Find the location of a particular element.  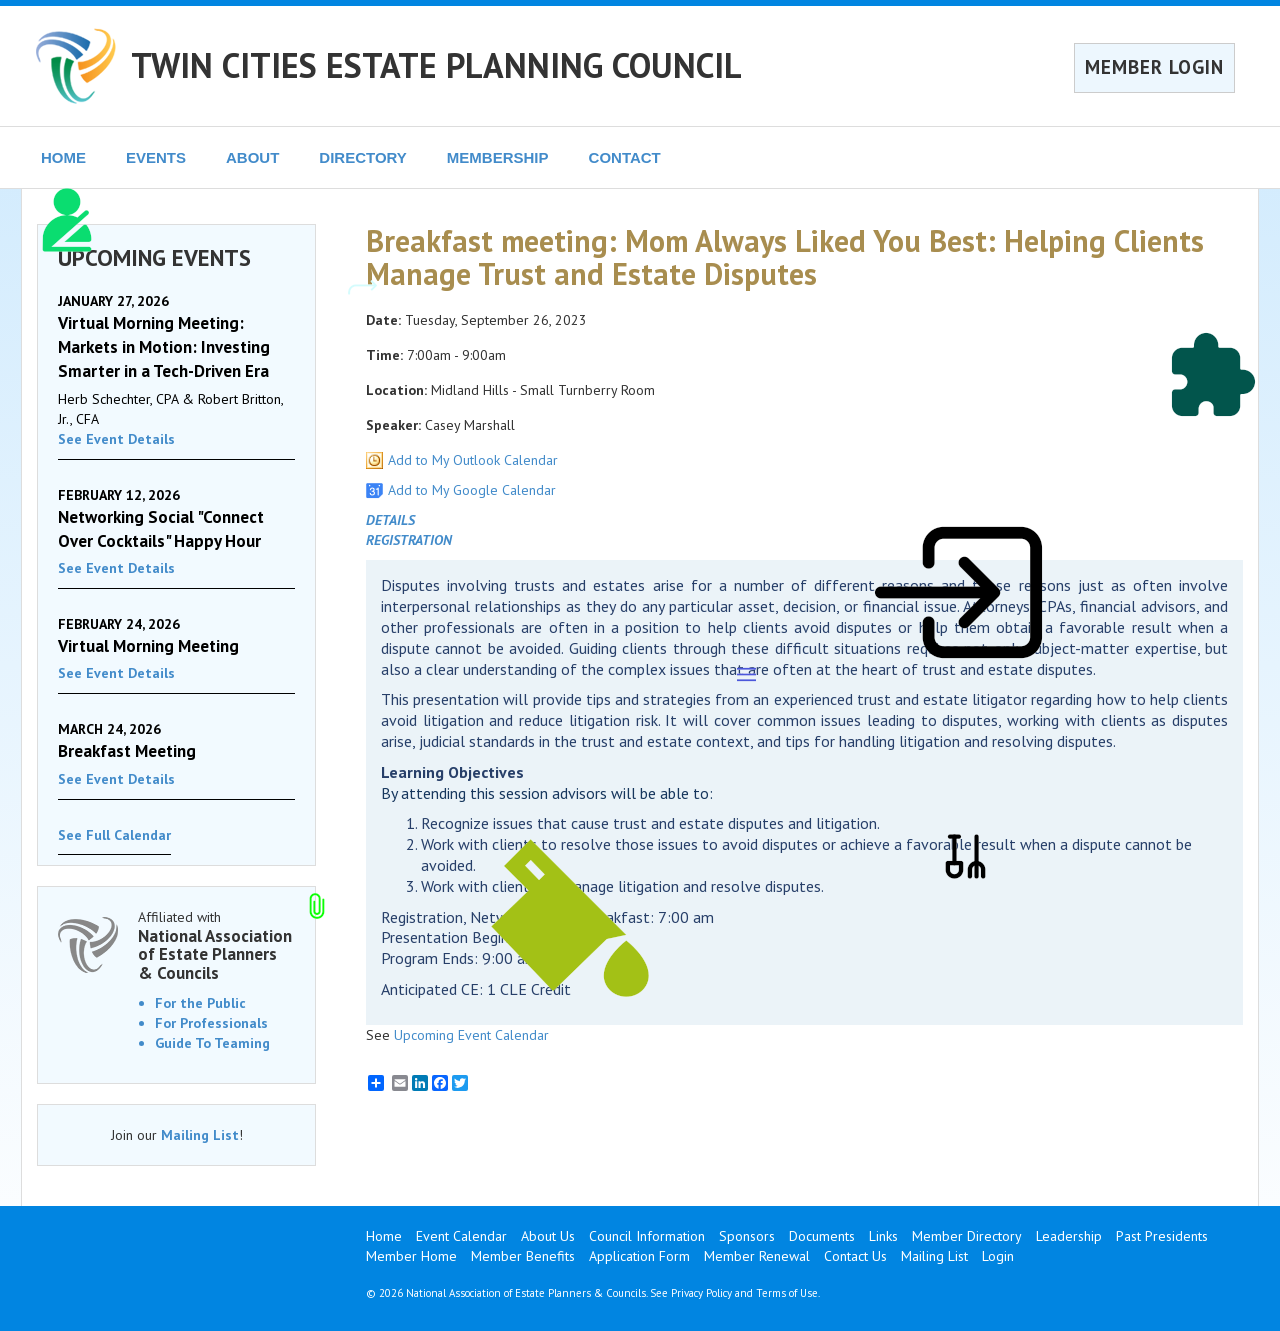

forward or share content is located at coordinates (362, 287).